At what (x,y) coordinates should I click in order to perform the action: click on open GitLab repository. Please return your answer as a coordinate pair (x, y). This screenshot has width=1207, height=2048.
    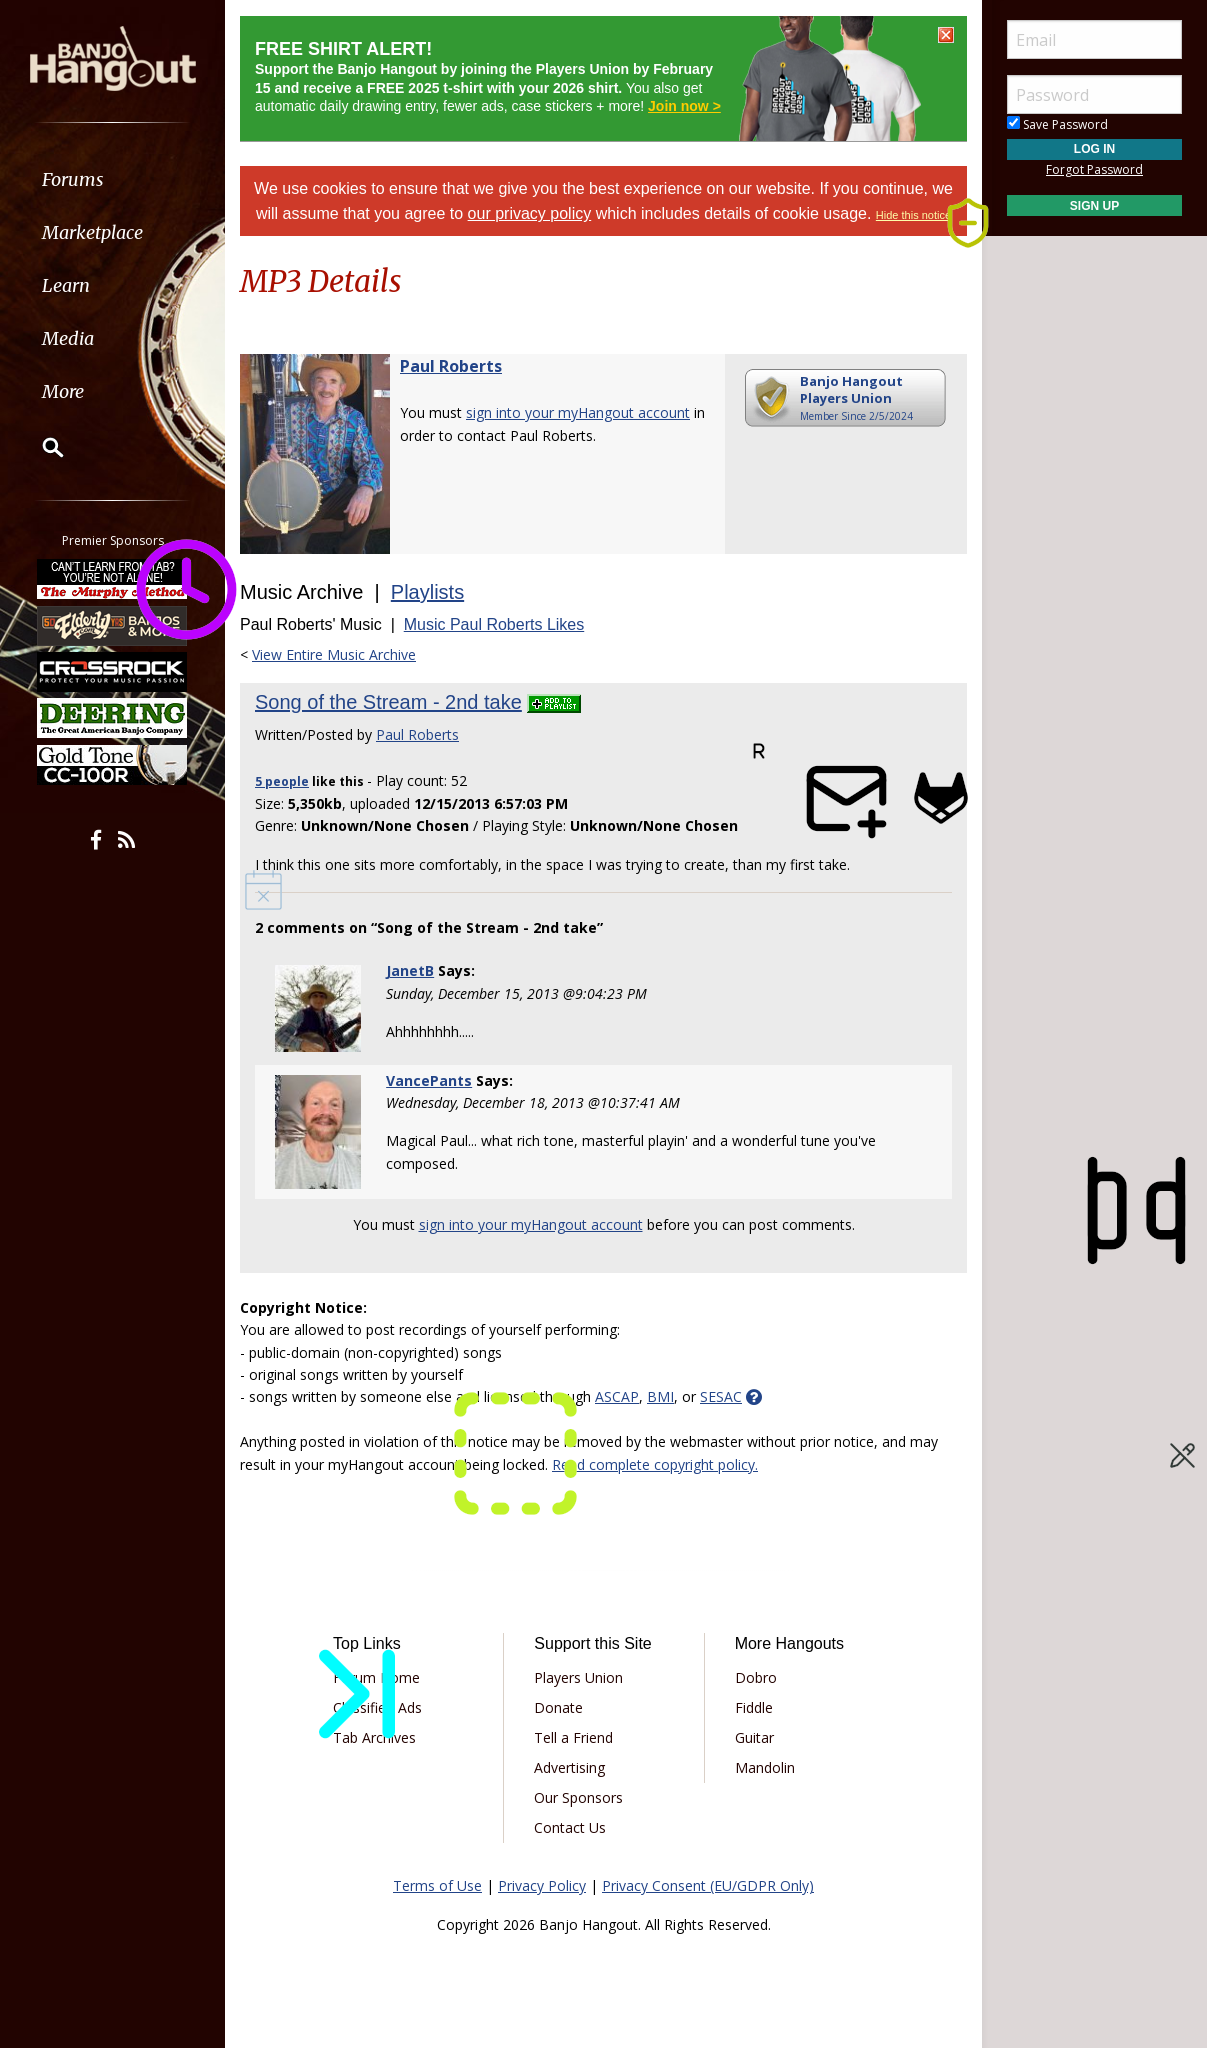
    Looking at the image, I should click on (941, 797).